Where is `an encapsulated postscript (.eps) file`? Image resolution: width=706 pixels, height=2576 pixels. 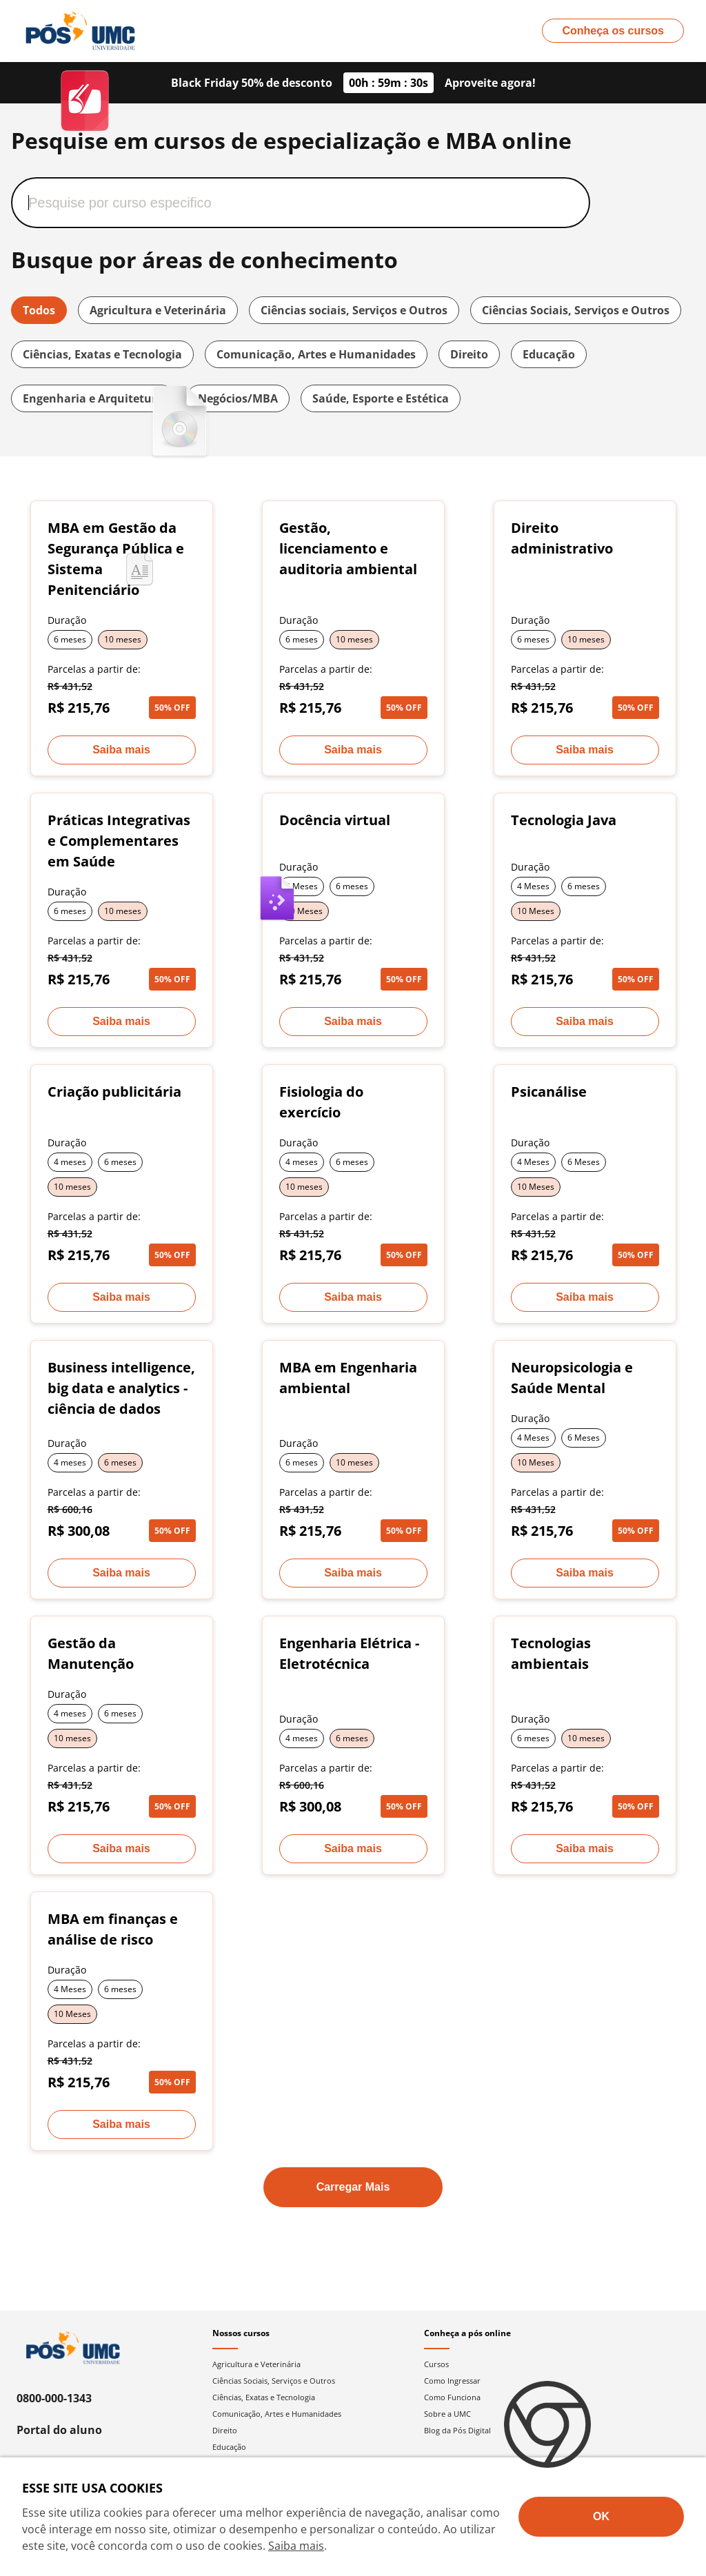
an encapsulated postscript (.eps) file is located at coordinates (85, 101).